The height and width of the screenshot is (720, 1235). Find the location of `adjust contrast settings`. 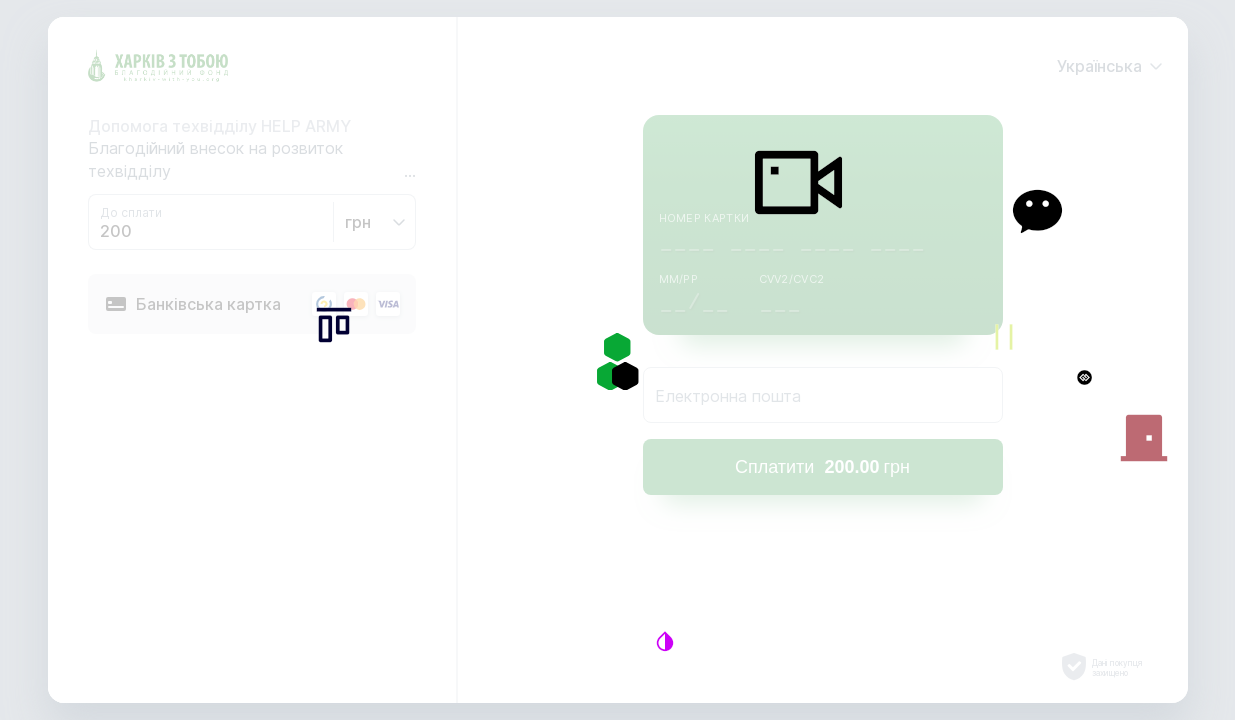

adjust contrast settings is located at coordinates (665, 642).